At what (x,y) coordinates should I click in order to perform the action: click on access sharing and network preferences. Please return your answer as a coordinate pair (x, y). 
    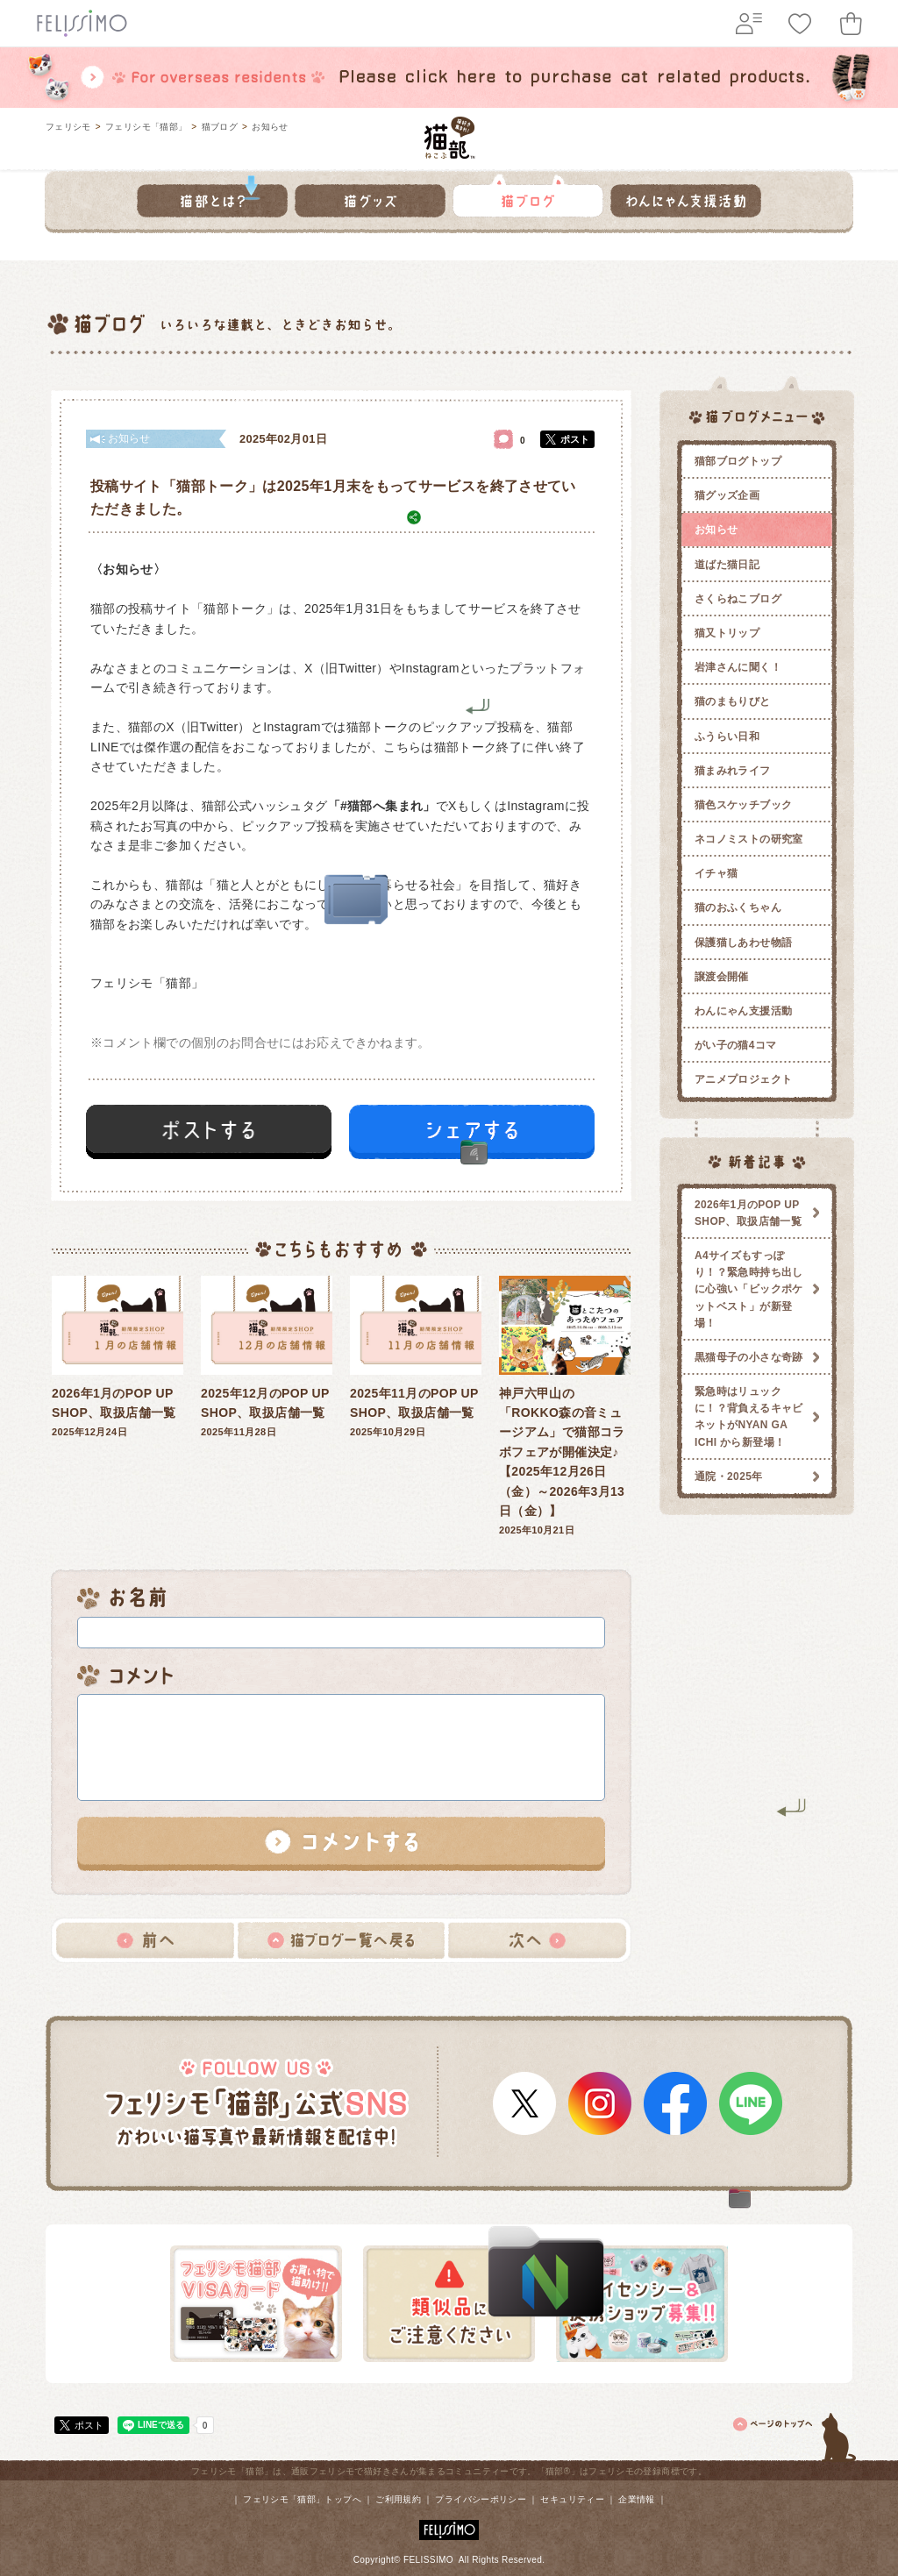
    Looking at the image, I should click on (414, 517).